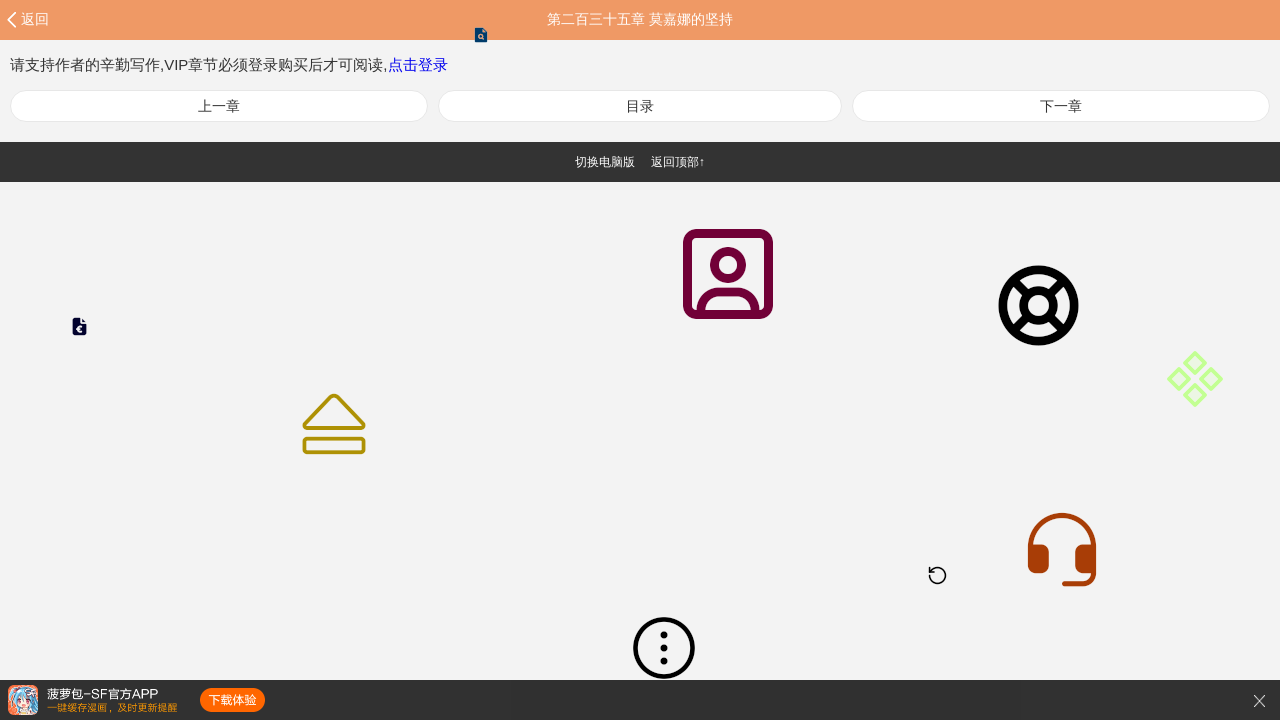 This screenshot has width=1280, height=720. What do you see at coordinates (937, 575) in the screenshot?
I see `undo the last action` at bounding box center [937, 575].